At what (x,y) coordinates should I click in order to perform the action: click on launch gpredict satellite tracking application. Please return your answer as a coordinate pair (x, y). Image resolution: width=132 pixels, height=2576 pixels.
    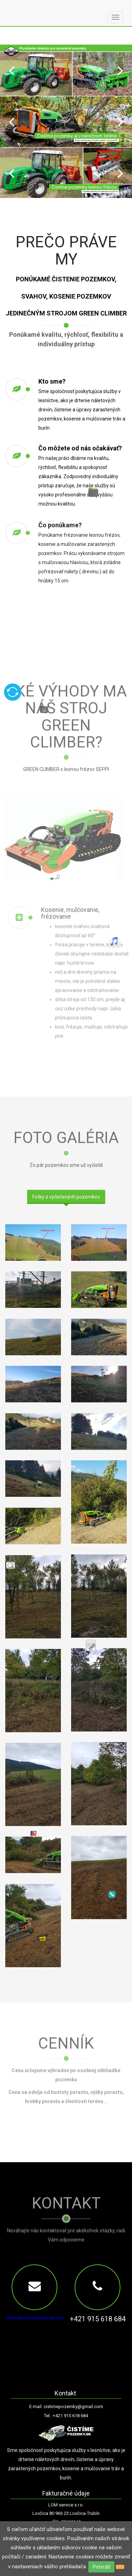
    Looking at the image, I should click on (112, 1894).